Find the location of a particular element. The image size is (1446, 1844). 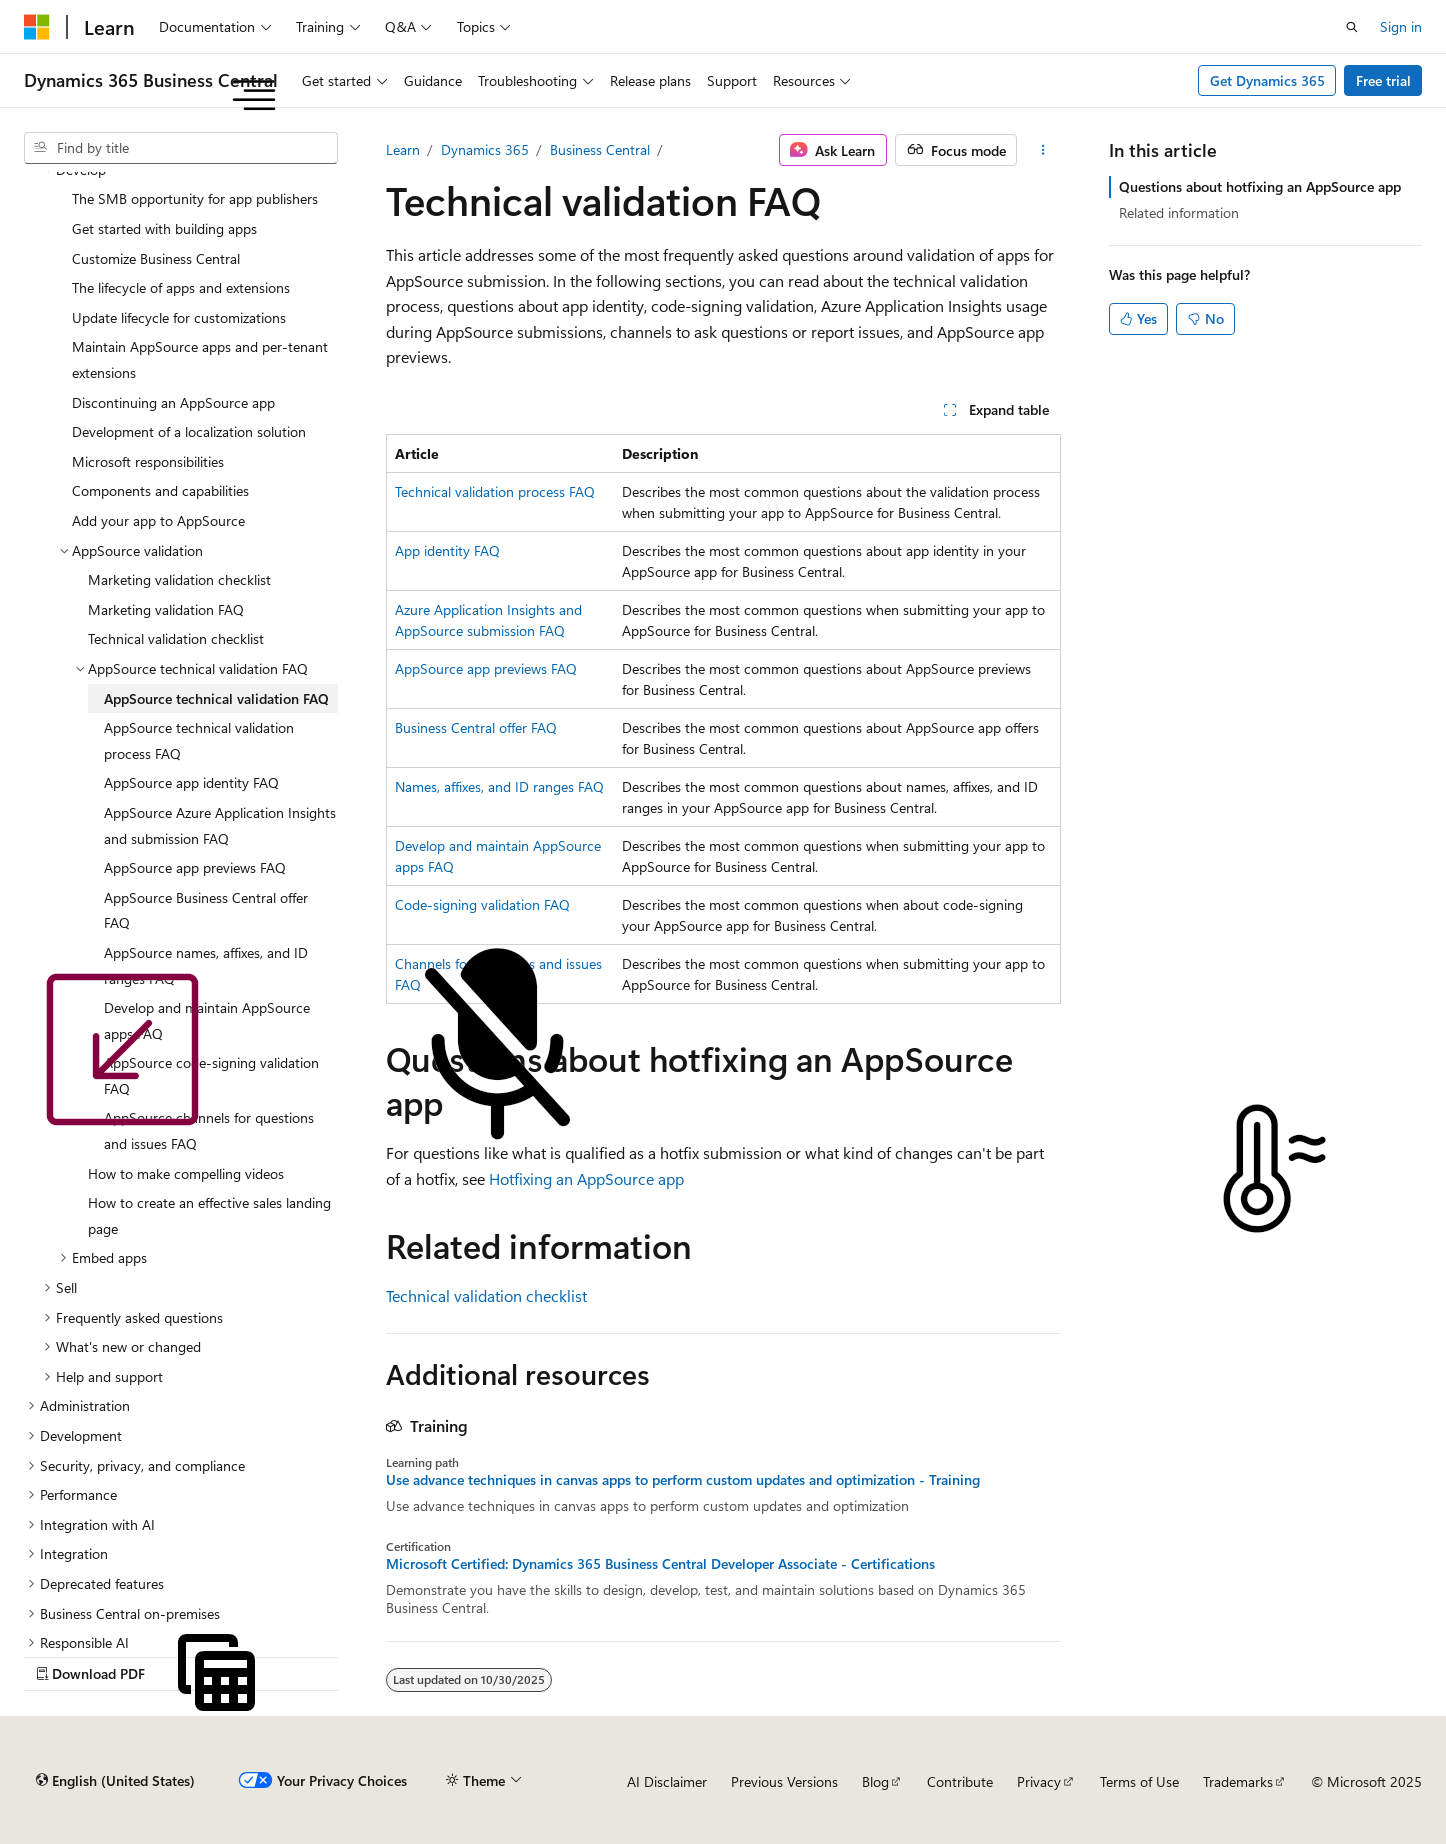

navigate to the bottom-left corner is located at coordinates (122, 1049).